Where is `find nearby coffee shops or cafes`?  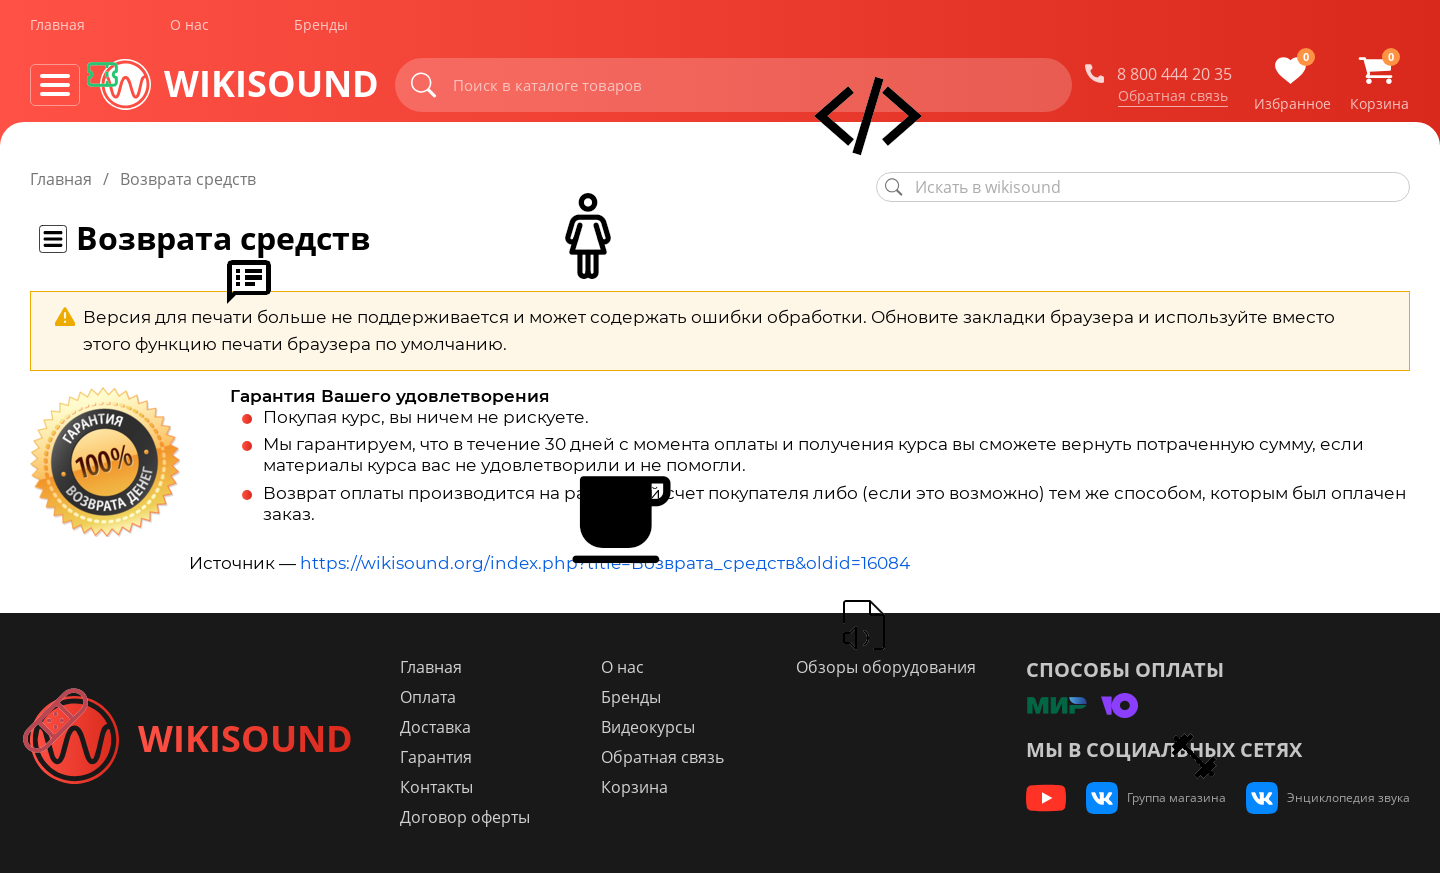 find nearby coffee shops or cafes is located at coordinates (621, 521).